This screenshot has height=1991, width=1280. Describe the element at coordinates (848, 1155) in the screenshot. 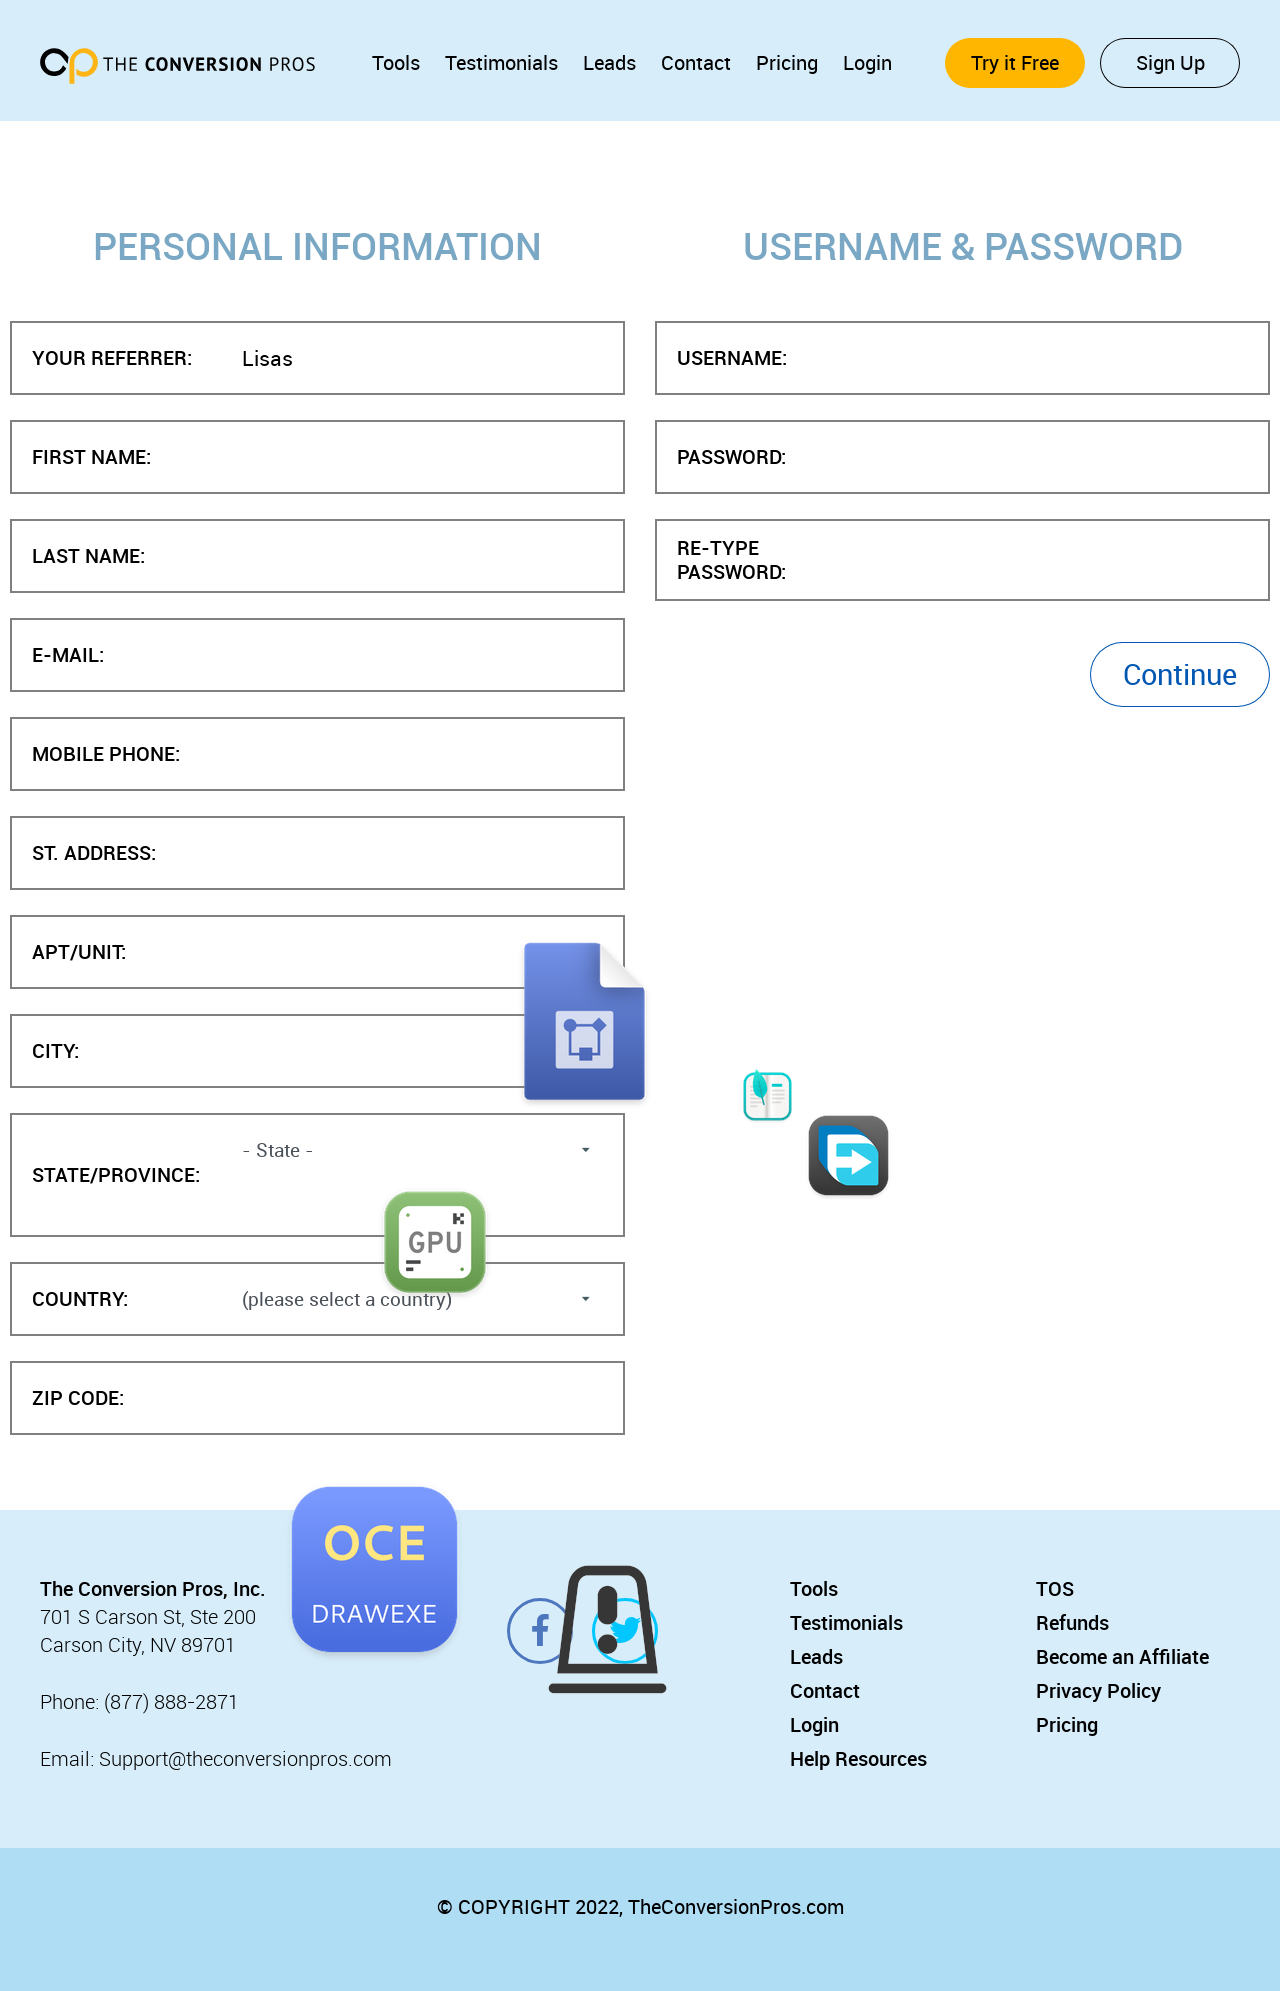

I see `open free download manager app` at that location.